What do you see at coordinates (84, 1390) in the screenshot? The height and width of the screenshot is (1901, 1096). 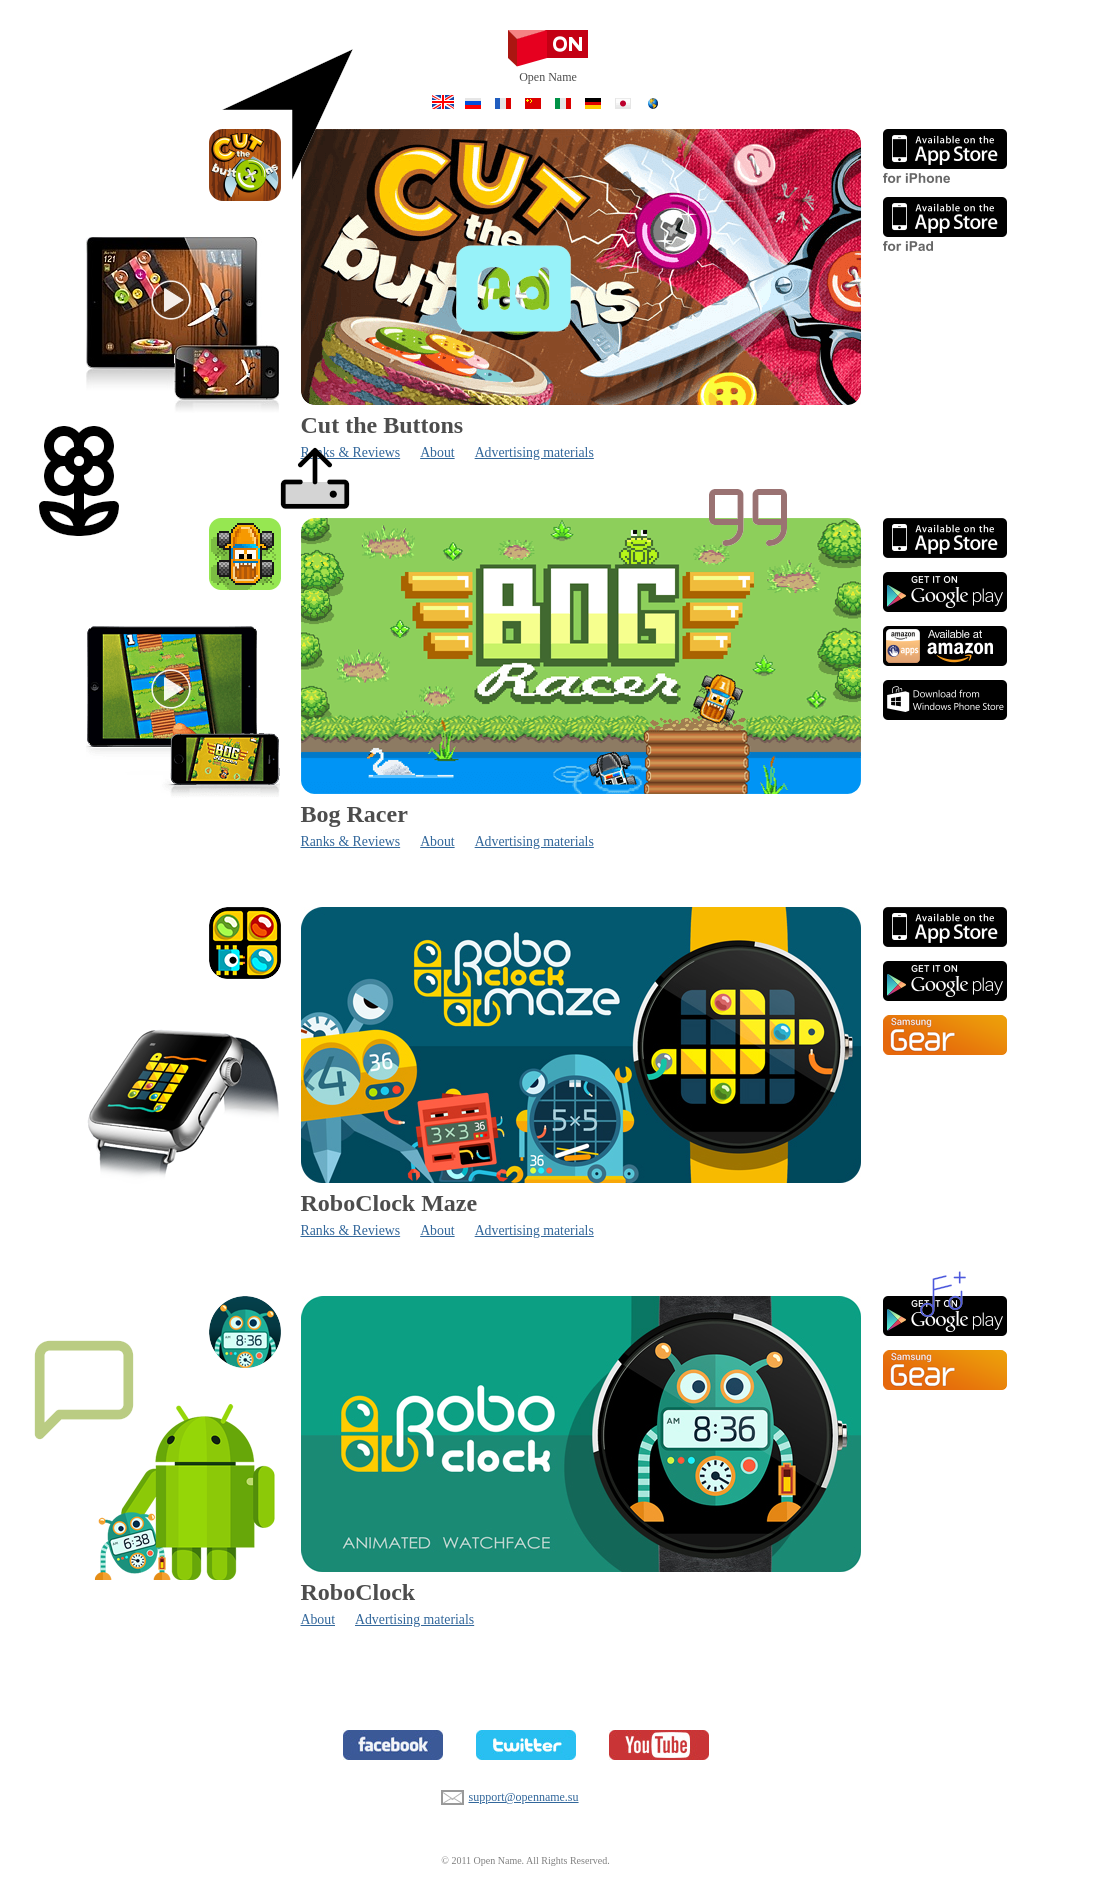 I see `open messaging or chat` at bounding box center [84, 1390].